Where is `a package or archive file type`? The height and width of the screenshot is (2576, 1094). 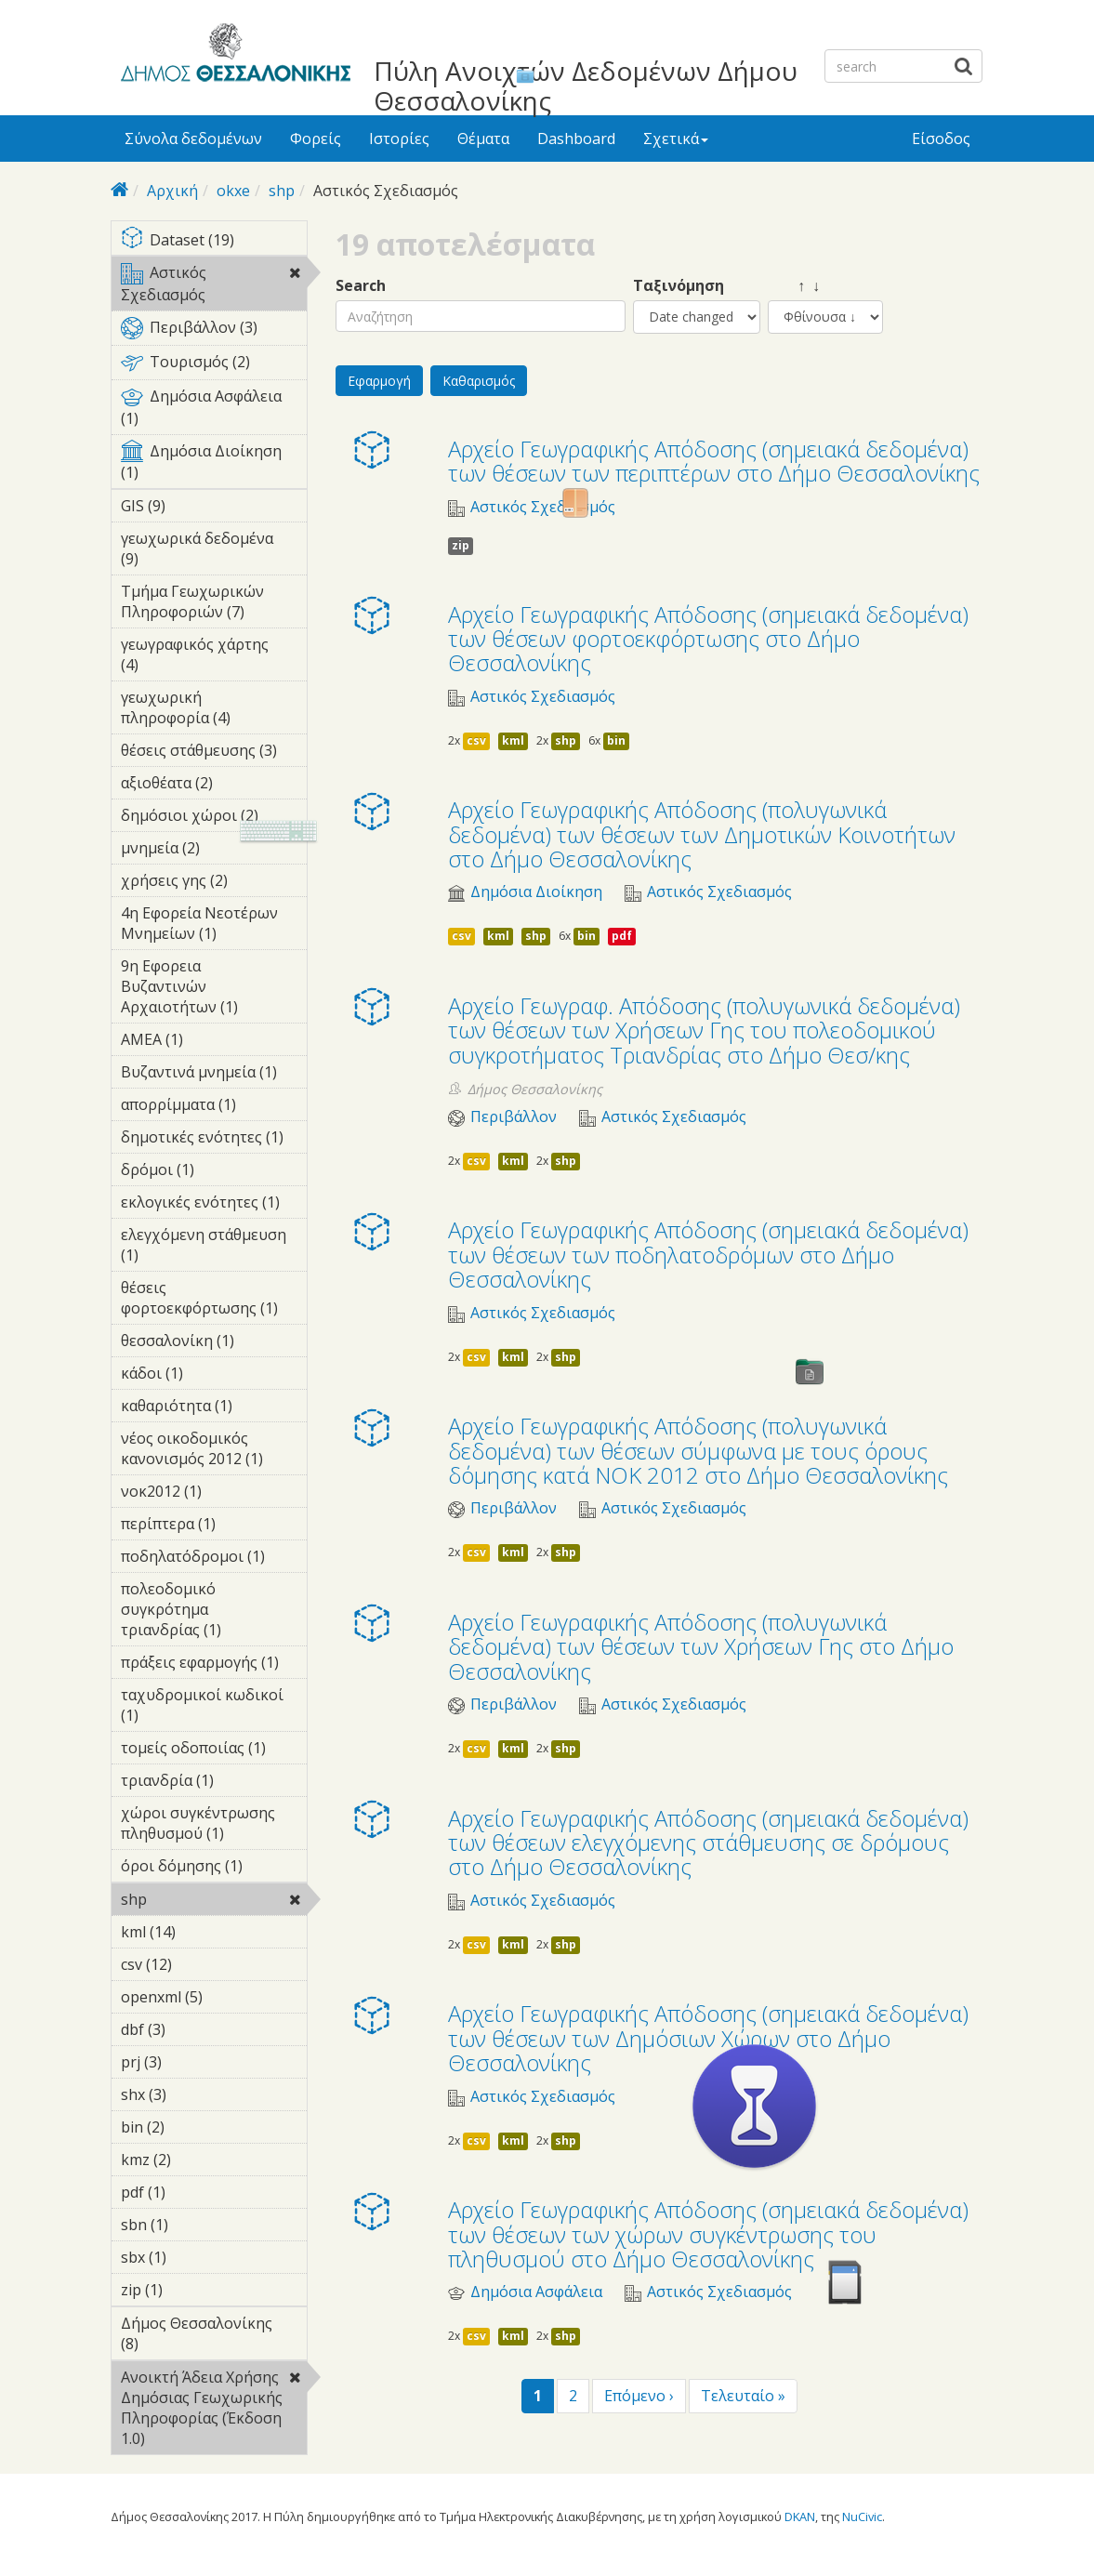 a package or archive file type is located at coordinates (575, 503).